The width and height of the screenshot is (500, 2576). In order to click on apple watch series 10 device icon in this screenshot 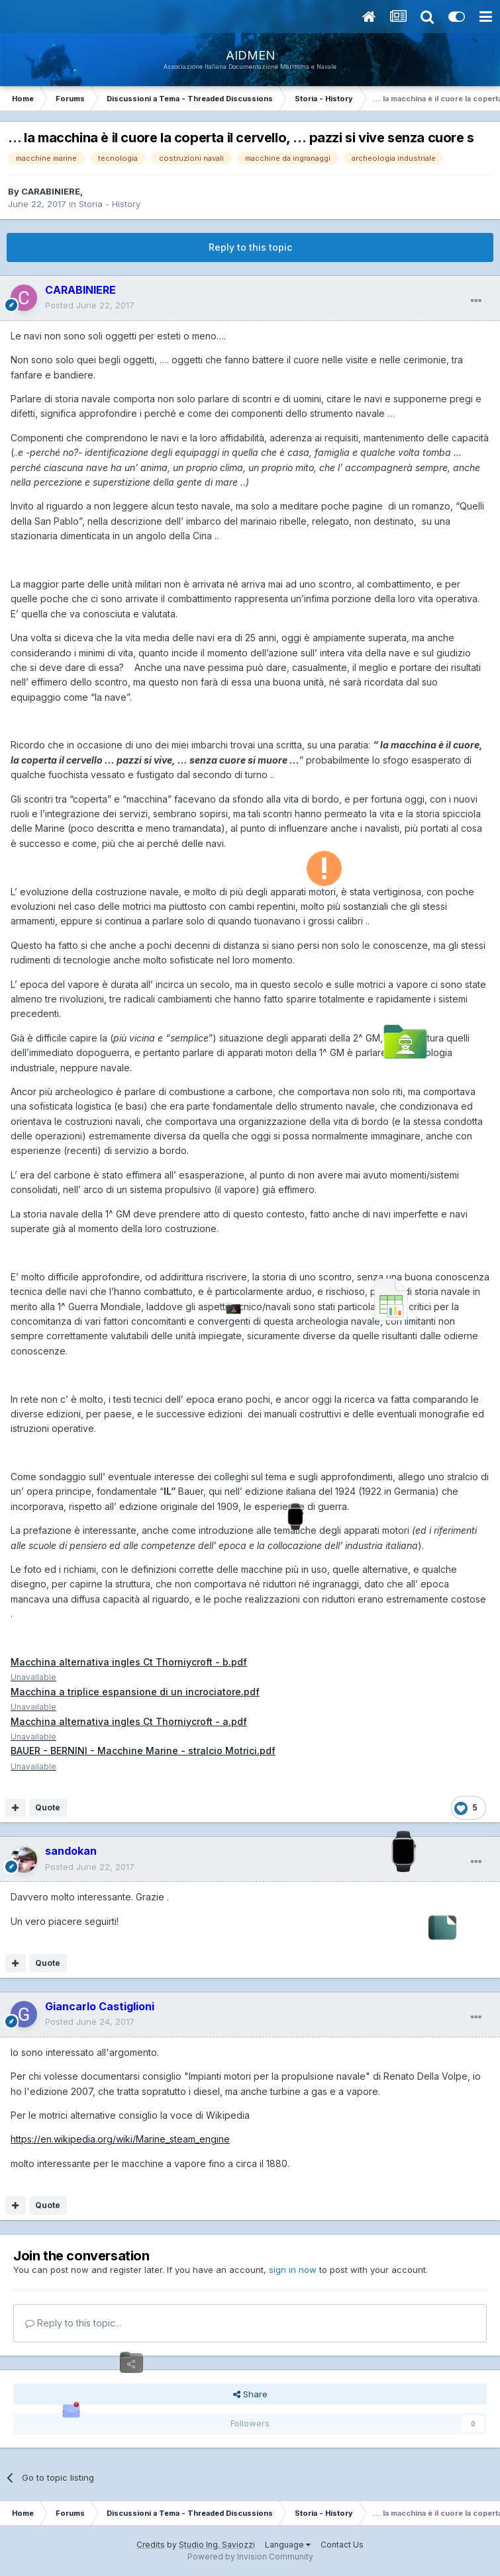, I will do `click(295, 1517)`.